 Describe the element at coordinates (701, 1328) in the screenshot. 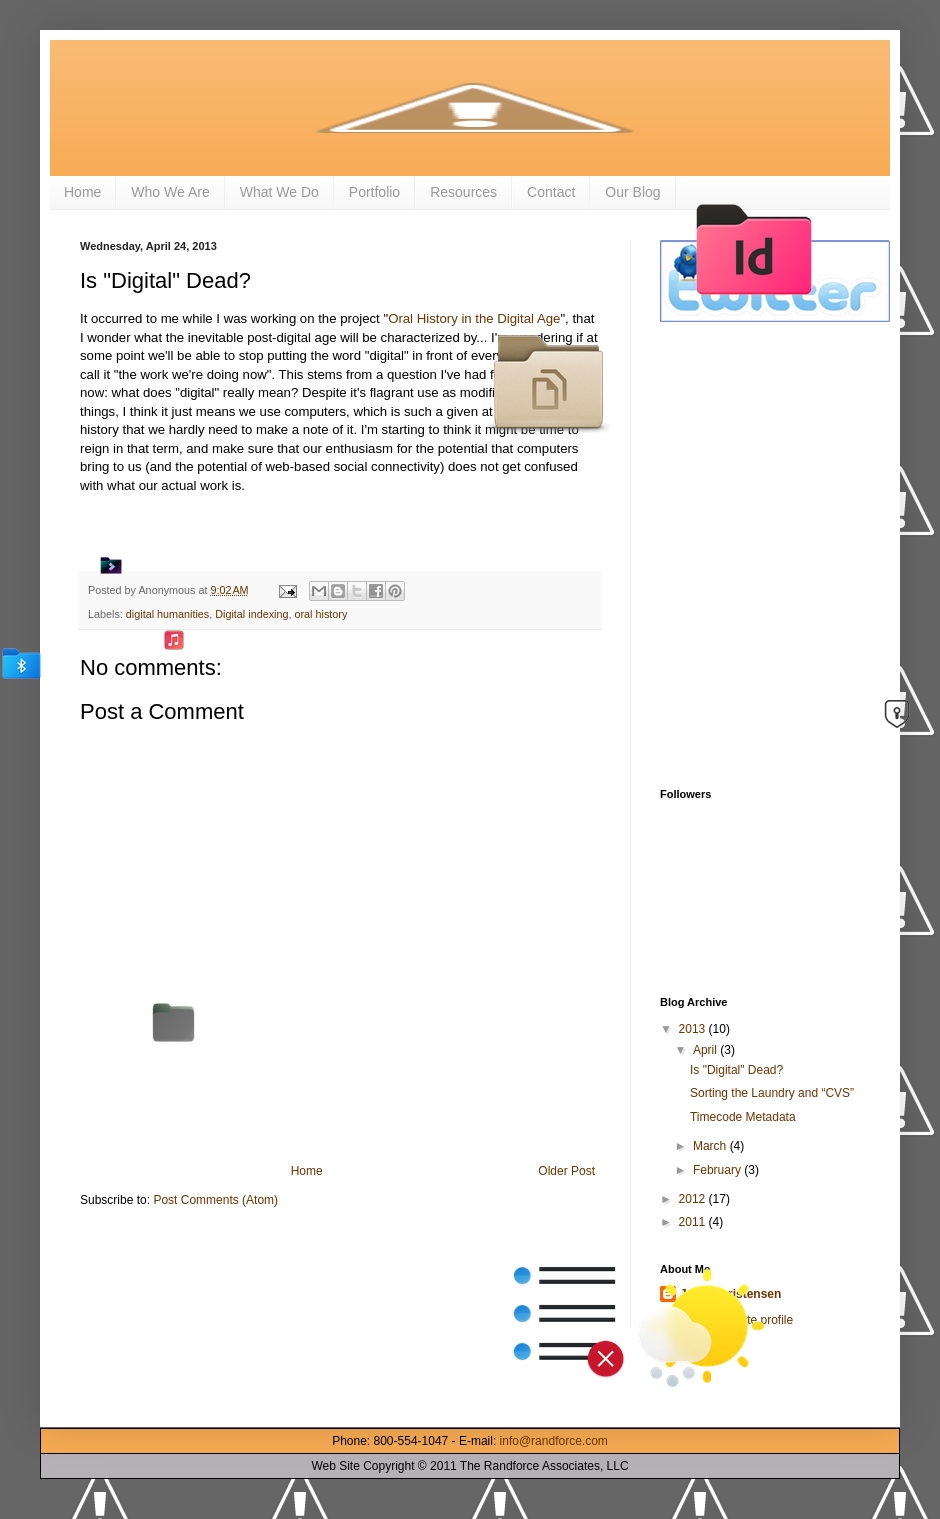

I see `indicates scattered snow showers during daytime` at that location.